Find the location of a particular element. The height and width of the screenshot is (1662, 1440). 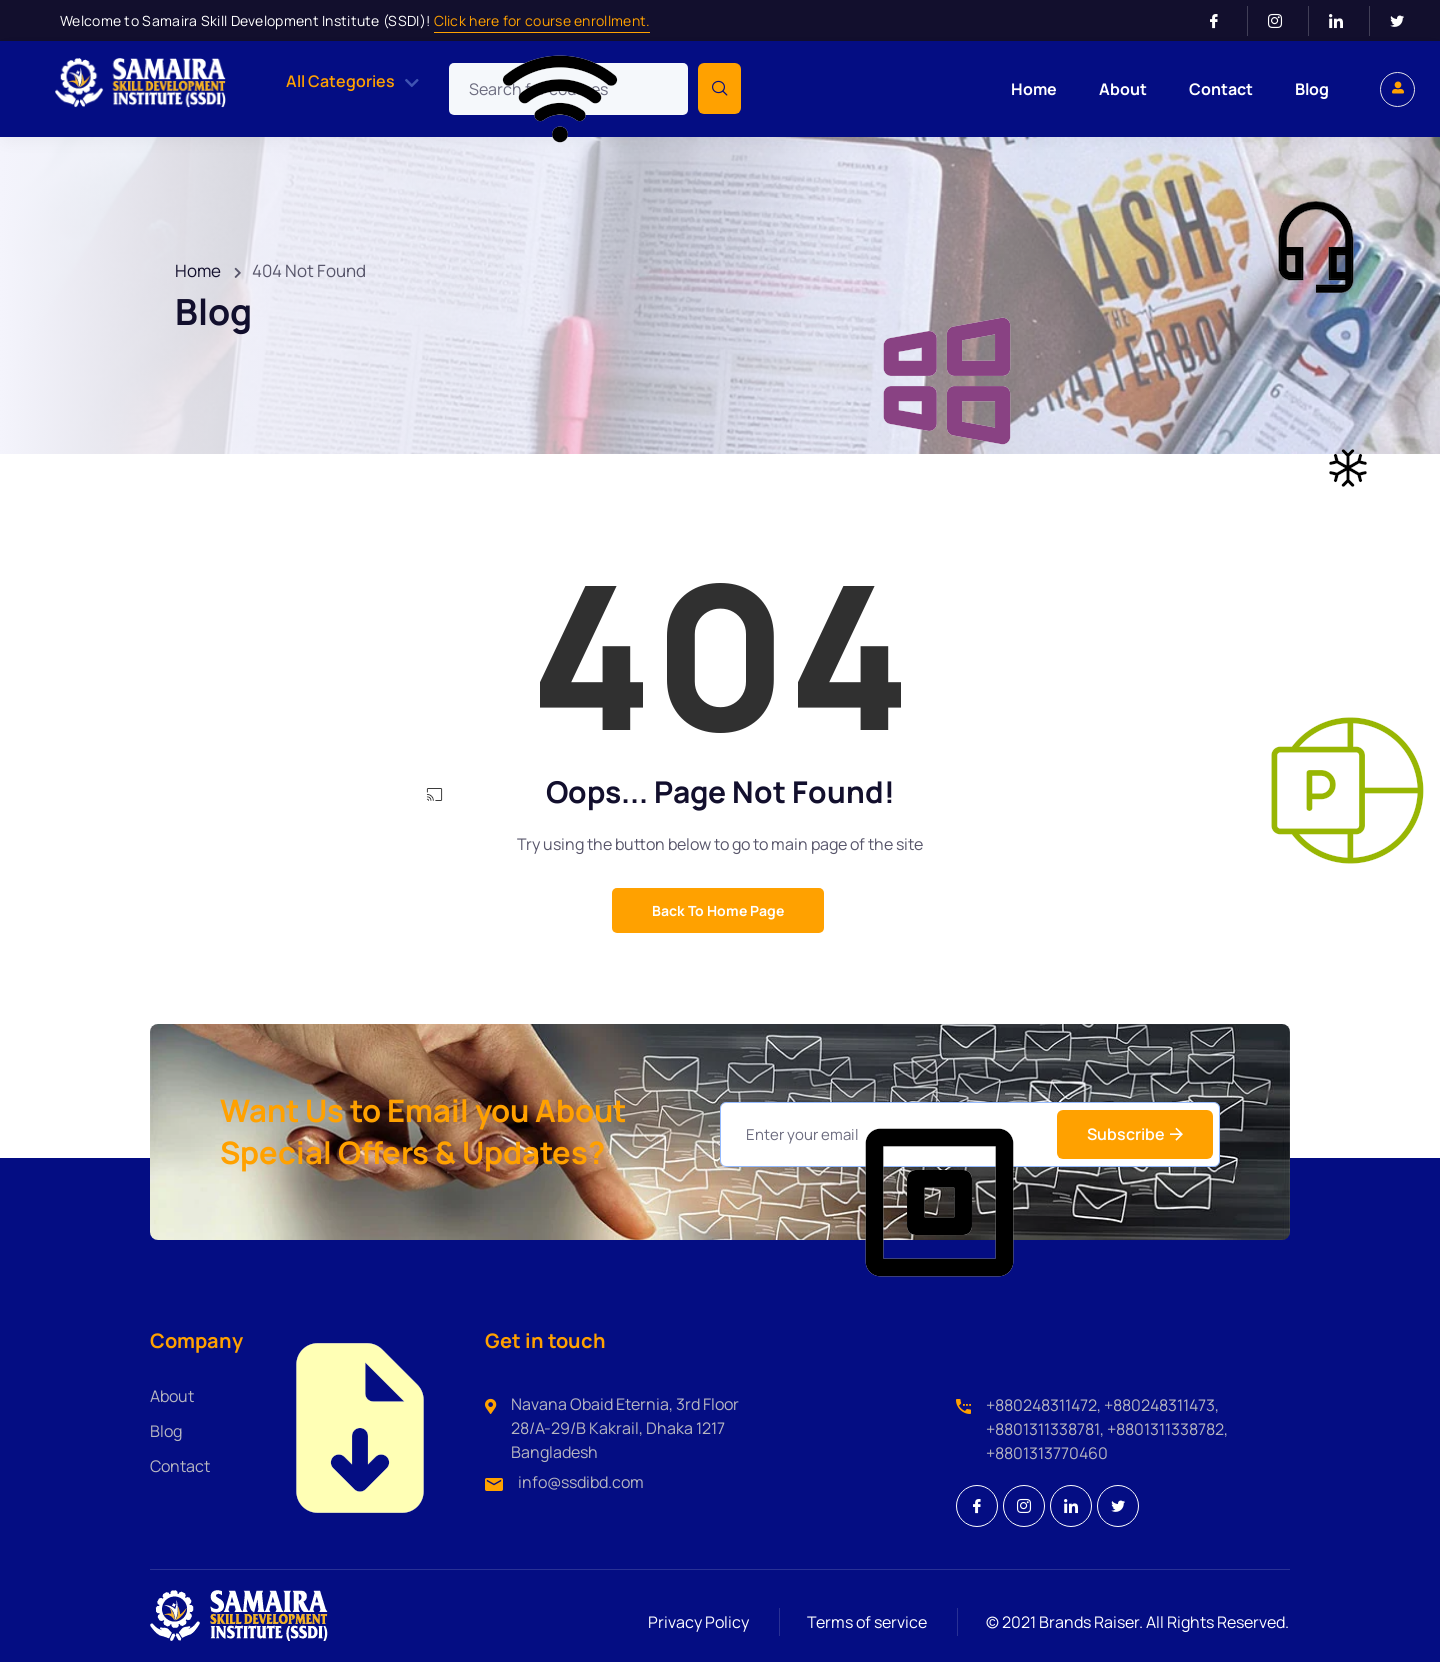

indicates strong wifi signal strength is located at coordinates (560, 97).